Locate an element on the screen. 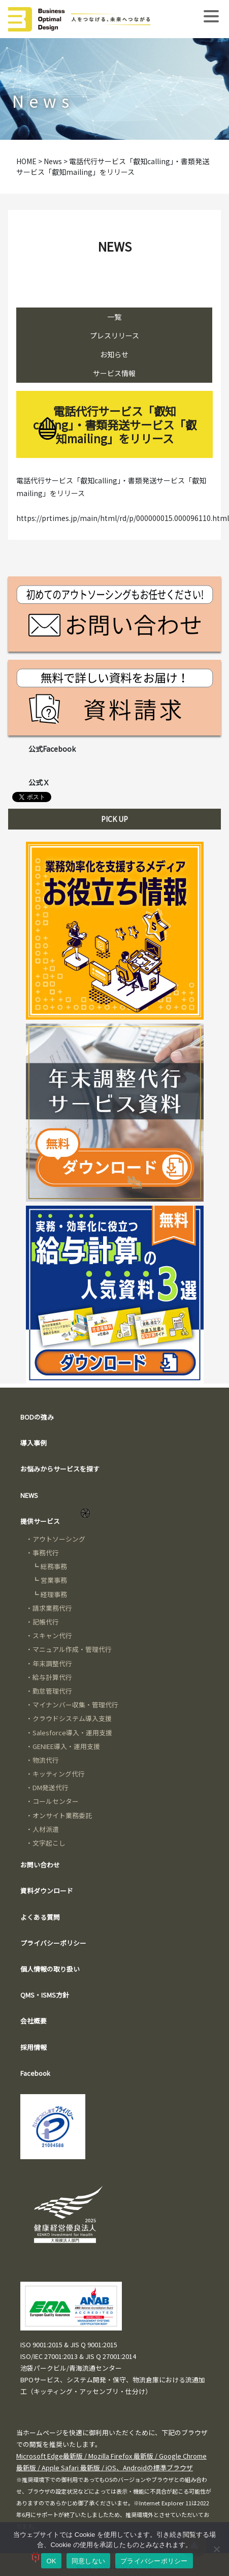  loading content in progress is located at coordinates (85, 1513).